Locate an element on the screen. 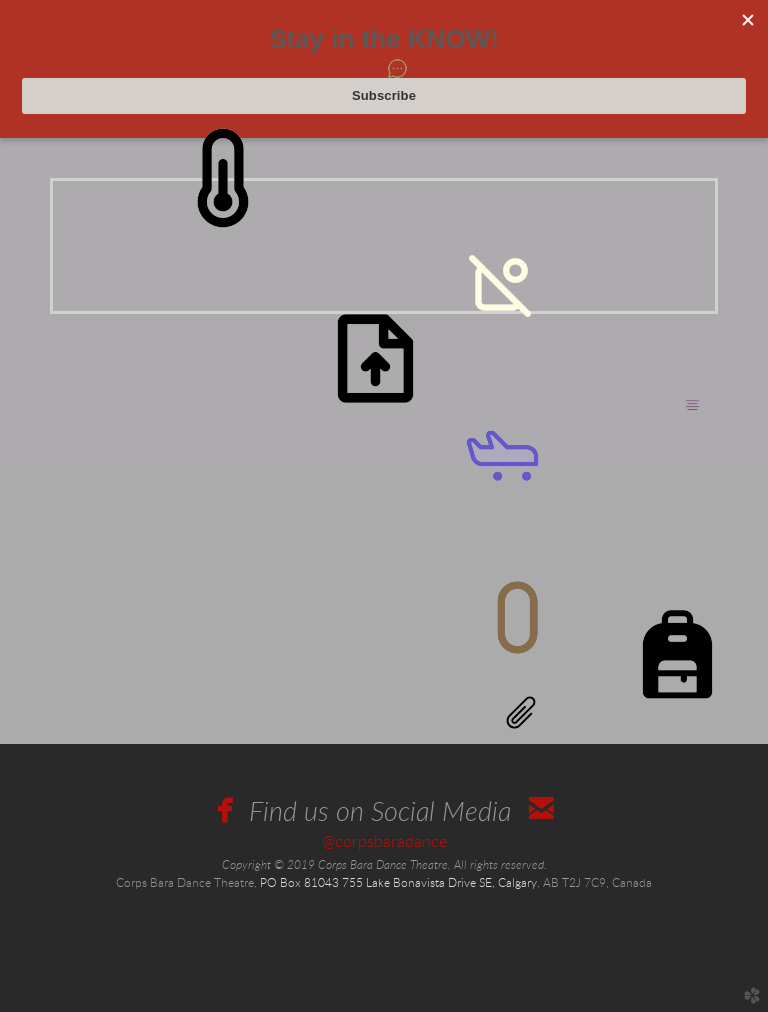 This screenshot has width=768, height=1012. airplane taxiing on the ground is located at coordinates (502, 454).